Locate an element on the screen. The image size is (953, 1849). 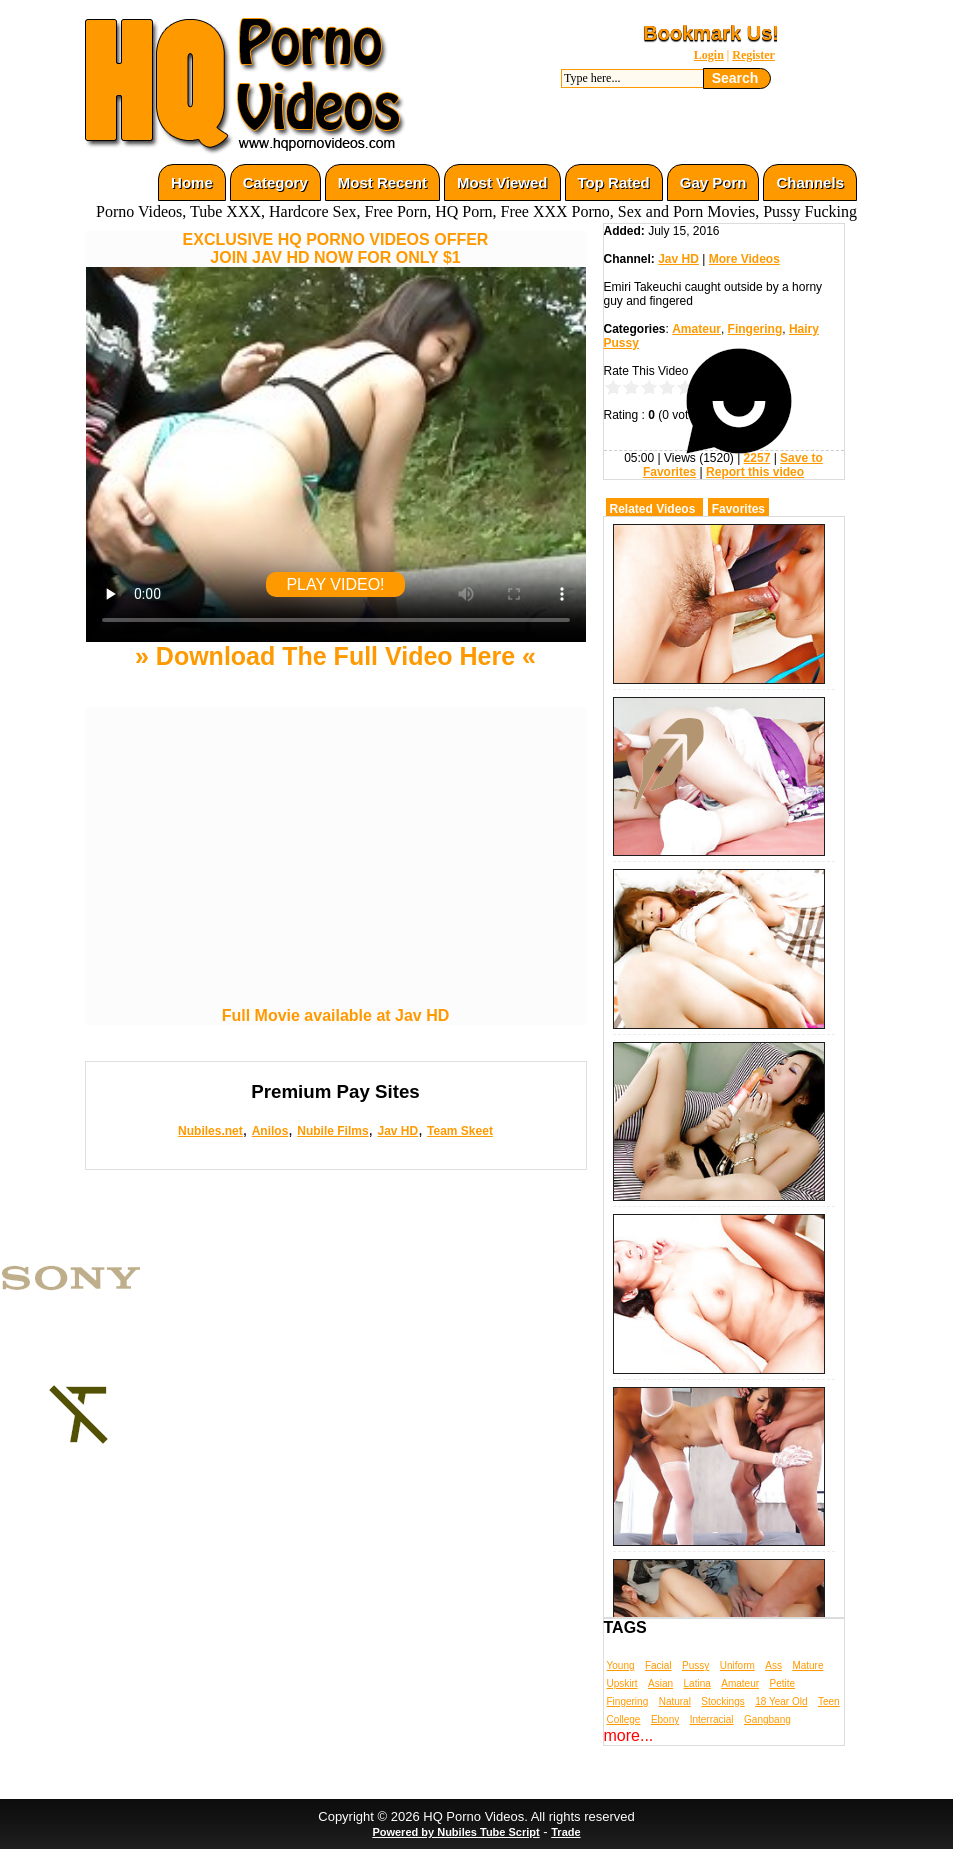
open the Robinhood investing app is located at coordinates (668, 763).